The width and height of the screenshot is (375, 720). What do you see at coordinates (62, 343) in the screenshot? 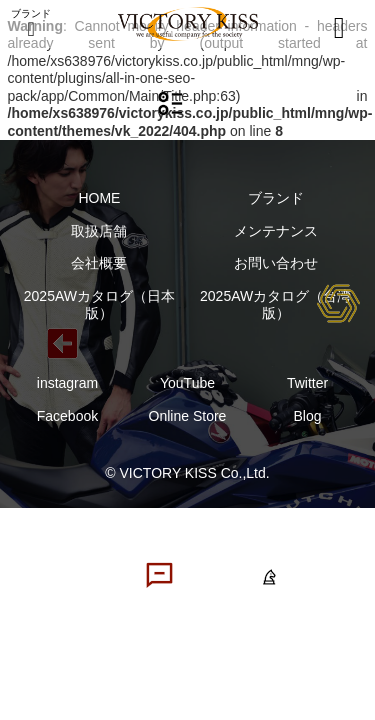
I see `go back to the previous screen` at bounding box center [62, 343].